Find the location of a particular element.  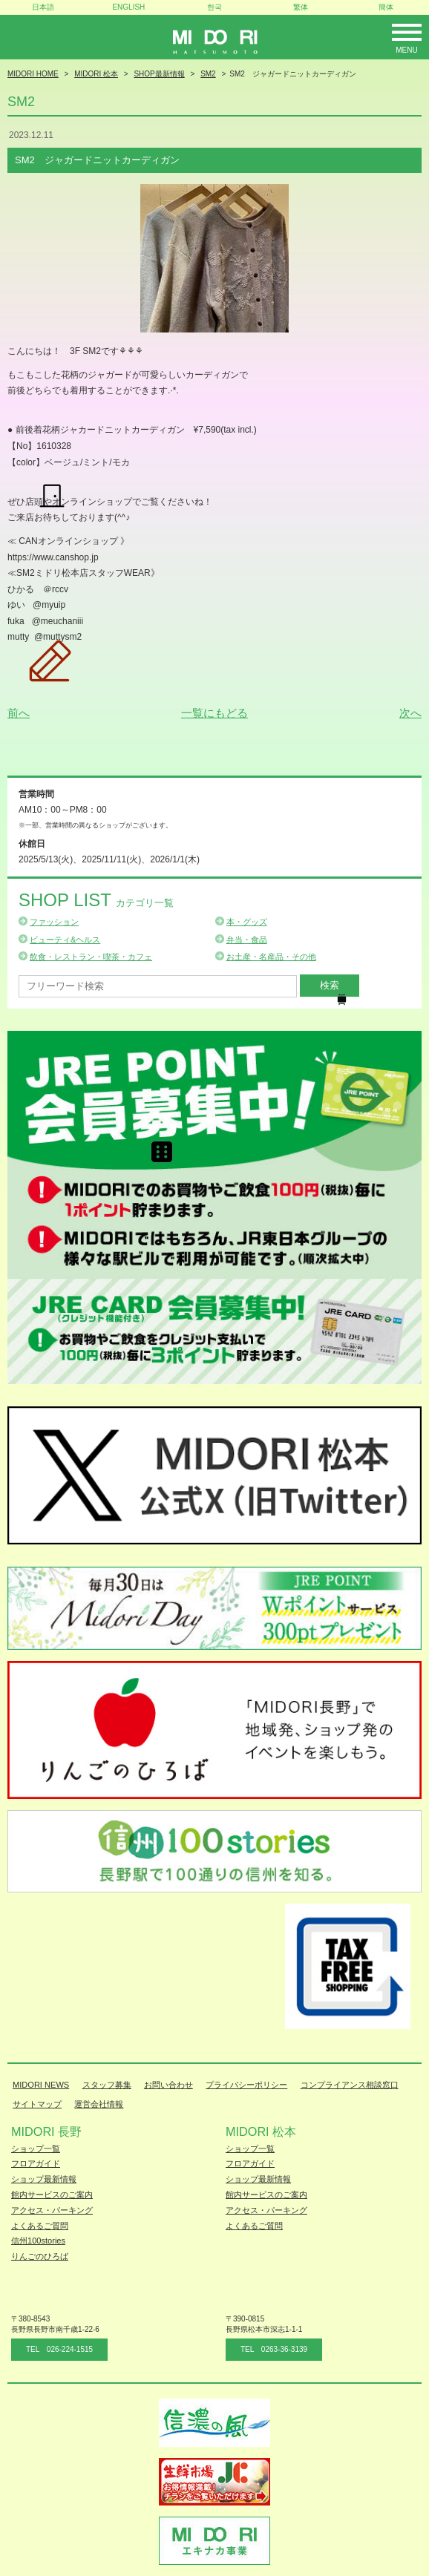

exit or log out of the application is located at coordinates (52, 496).